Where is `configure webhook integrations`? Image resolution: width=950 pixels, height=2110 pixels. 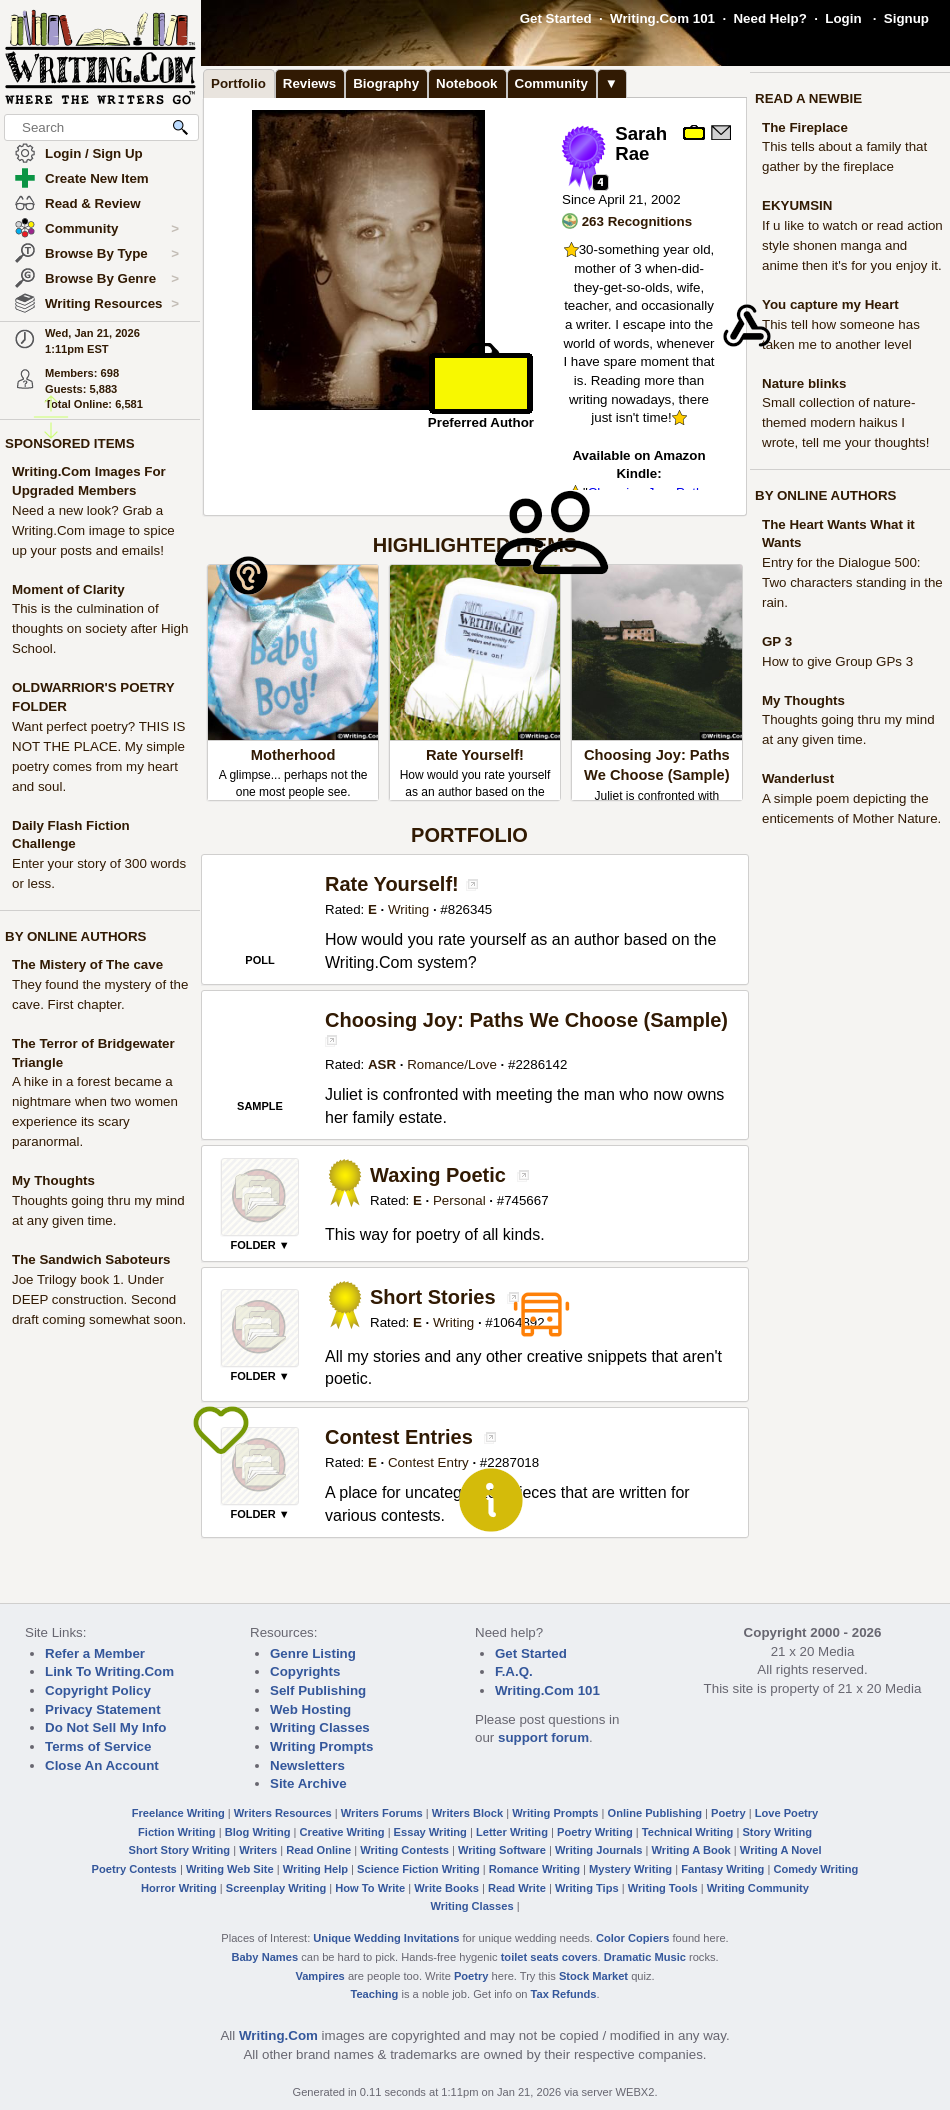 configure webhook integrations is located at coordinates (747, 328).